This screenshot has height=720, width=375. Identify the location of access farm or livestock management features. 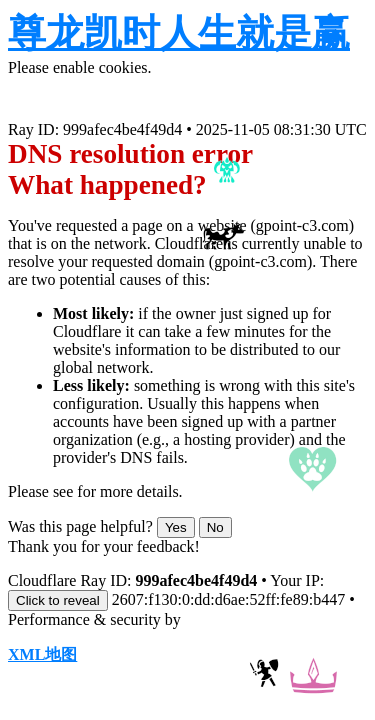
(223, 236).